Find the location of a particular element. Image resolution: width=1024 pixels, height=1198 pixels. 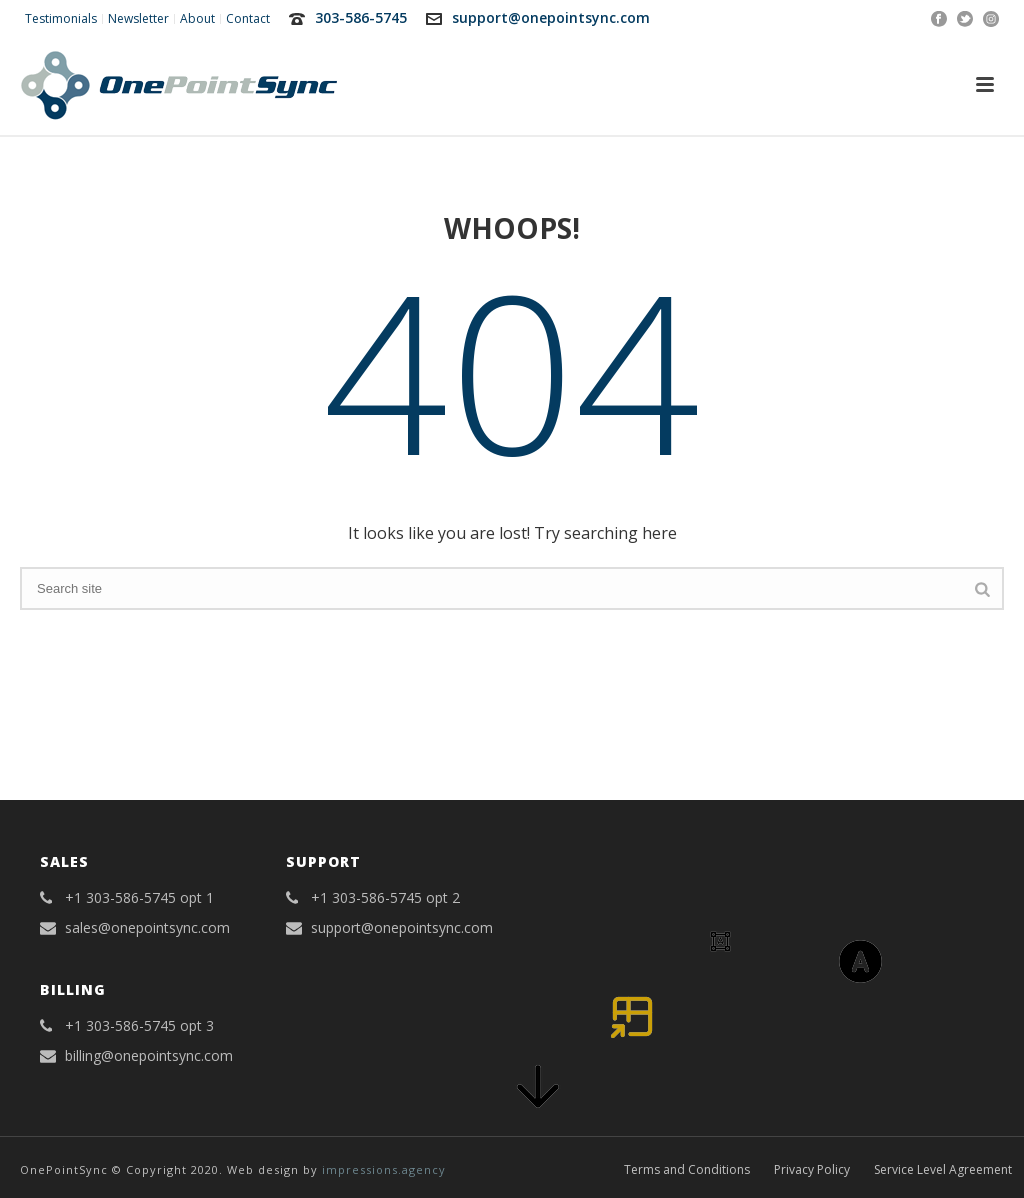

format or edit text box properties is located at coordinates (720, 941).